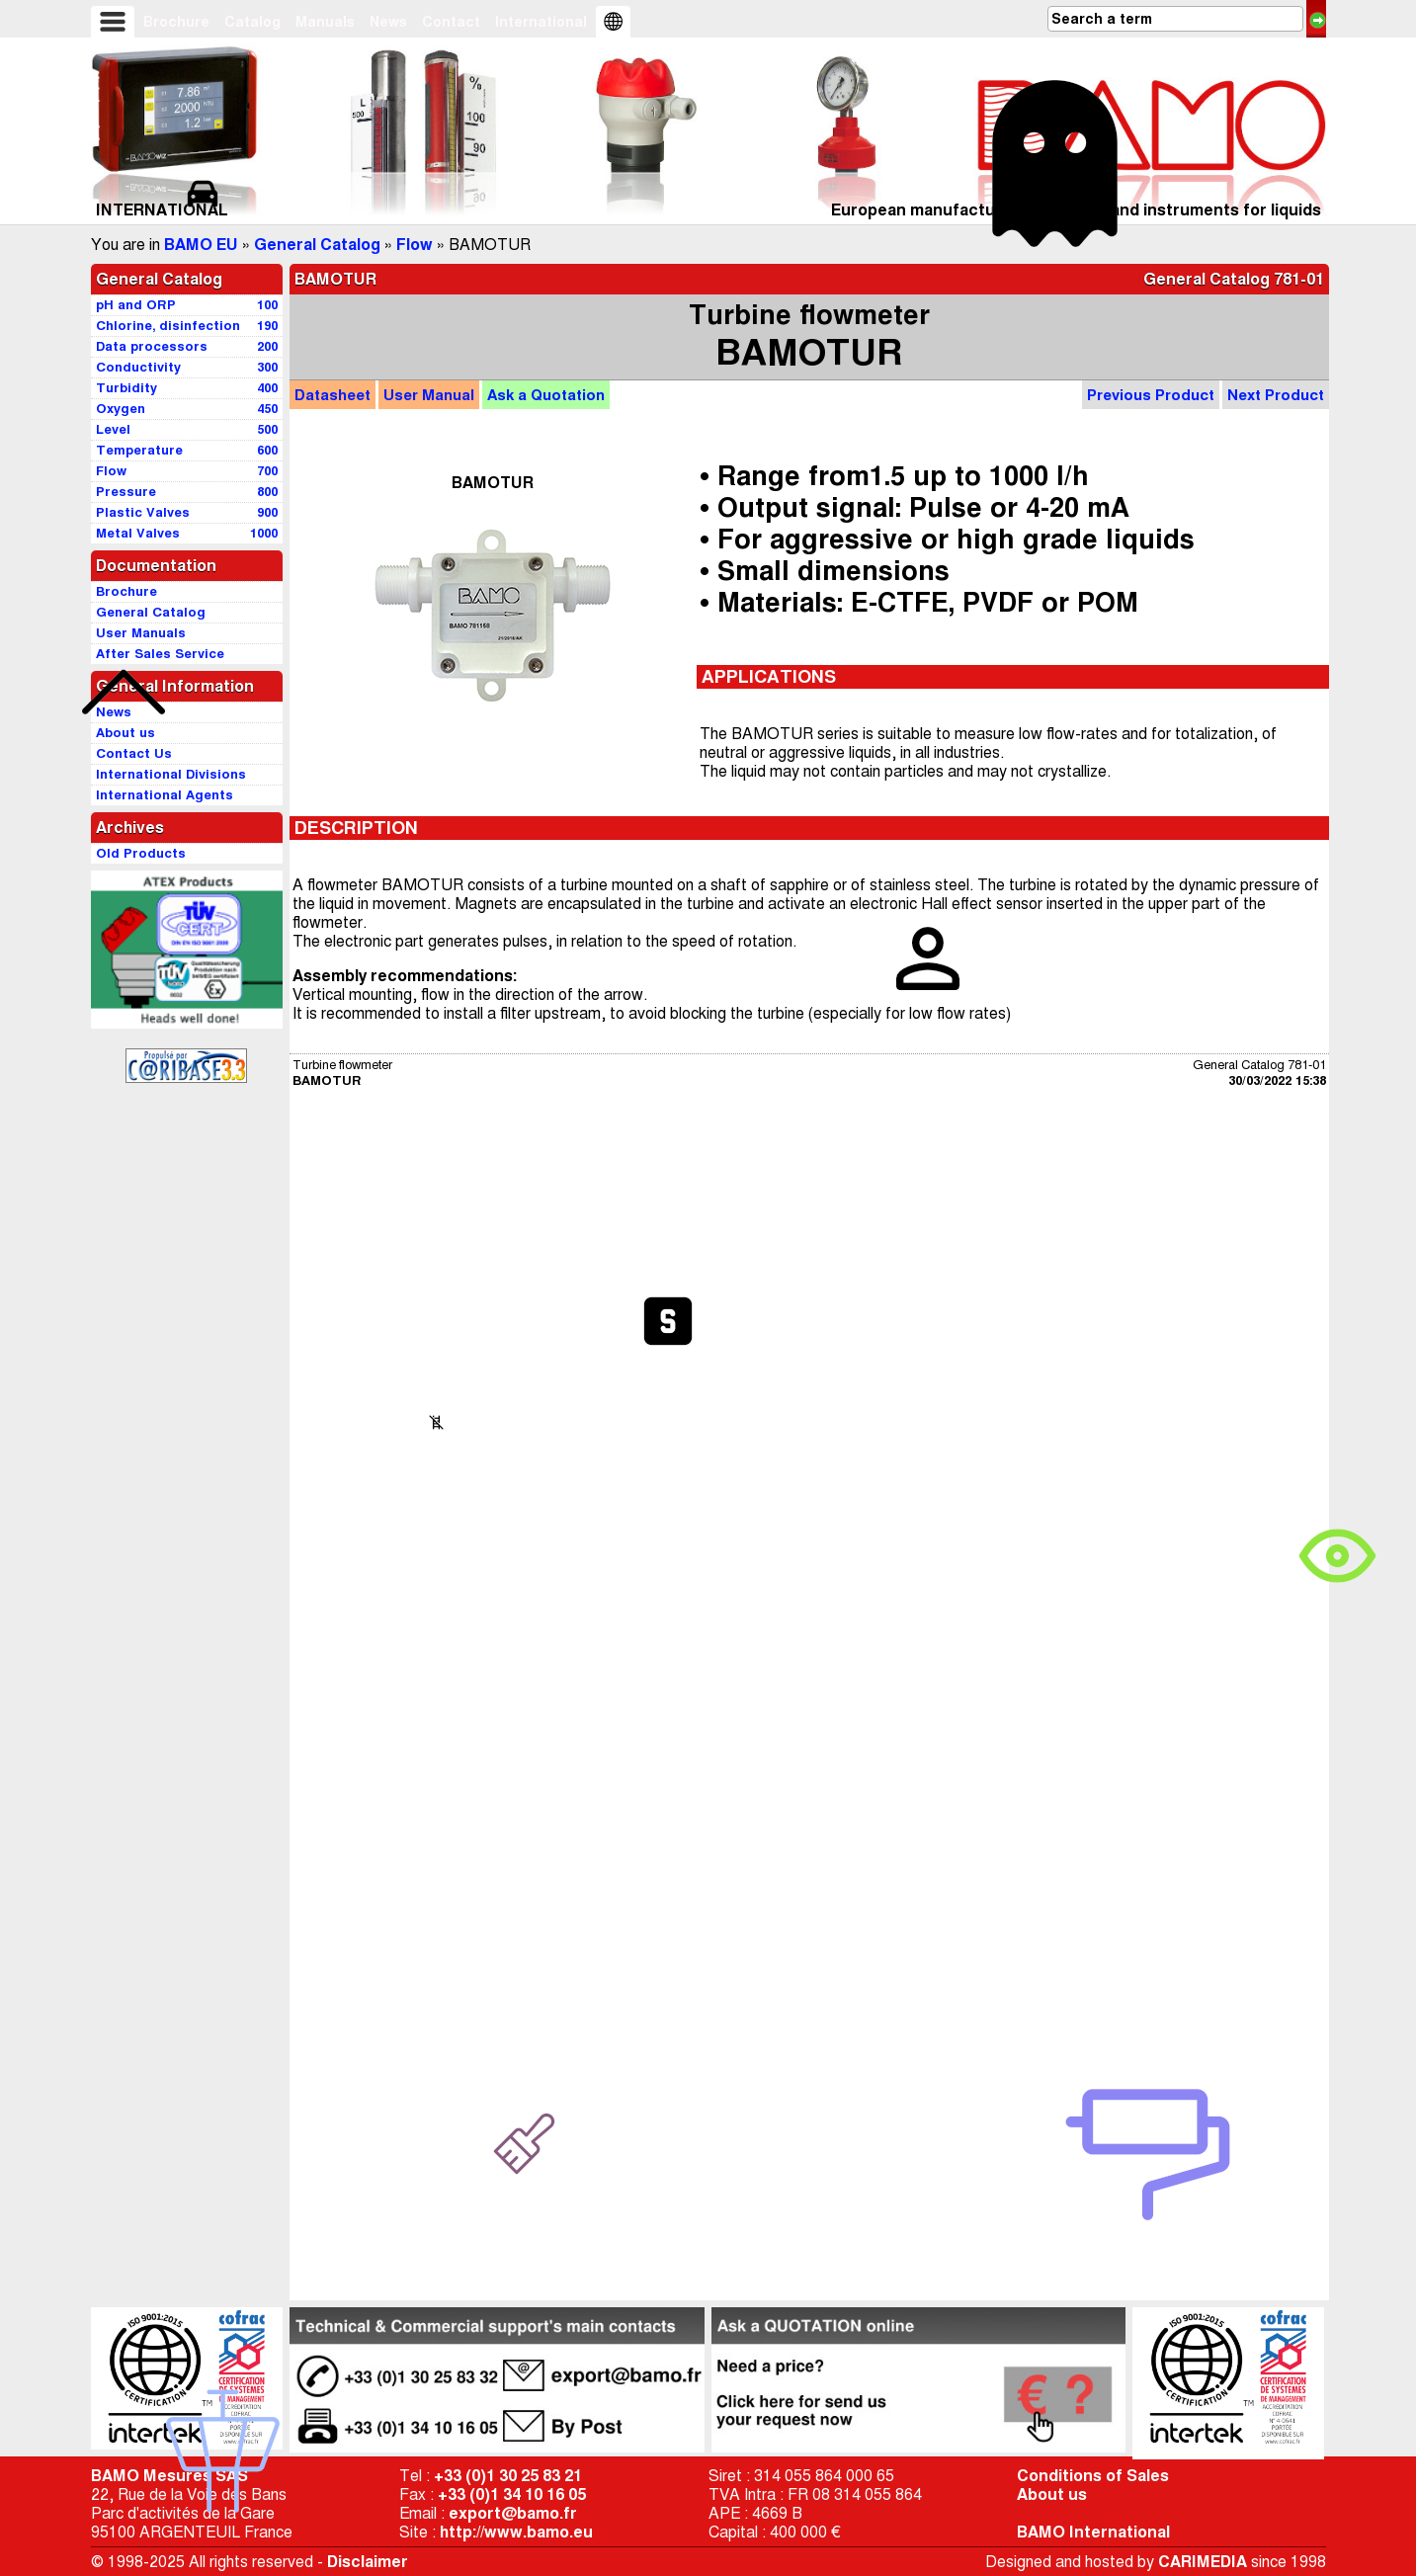  Describe the element at coordinates (124, 715) in the screenshot. I see `collapse an expanded section` at that location.